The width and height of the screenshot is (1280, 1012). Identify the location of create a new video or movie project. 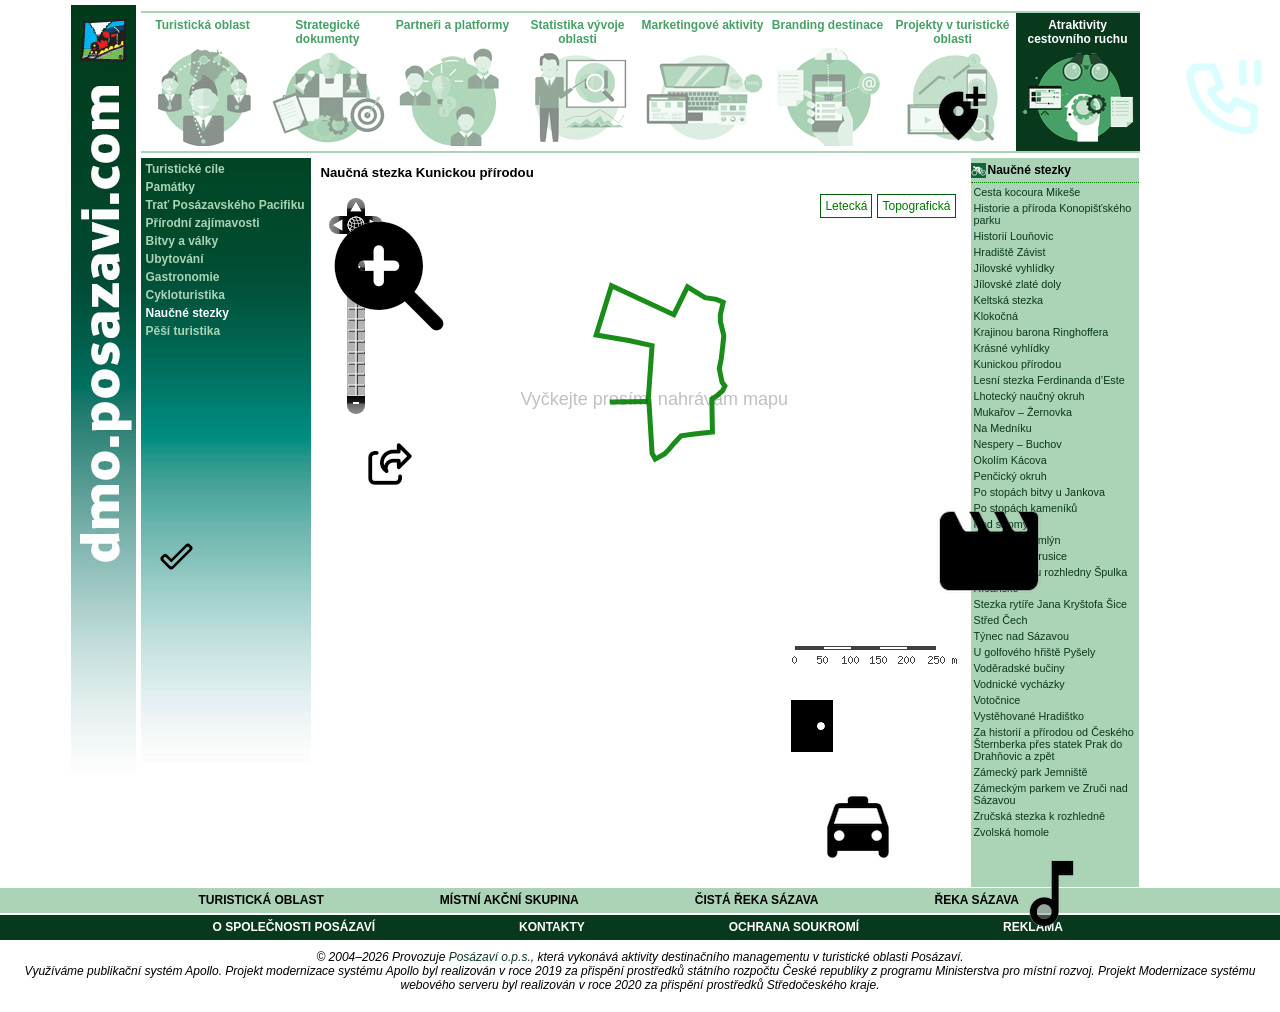
(989, 551).